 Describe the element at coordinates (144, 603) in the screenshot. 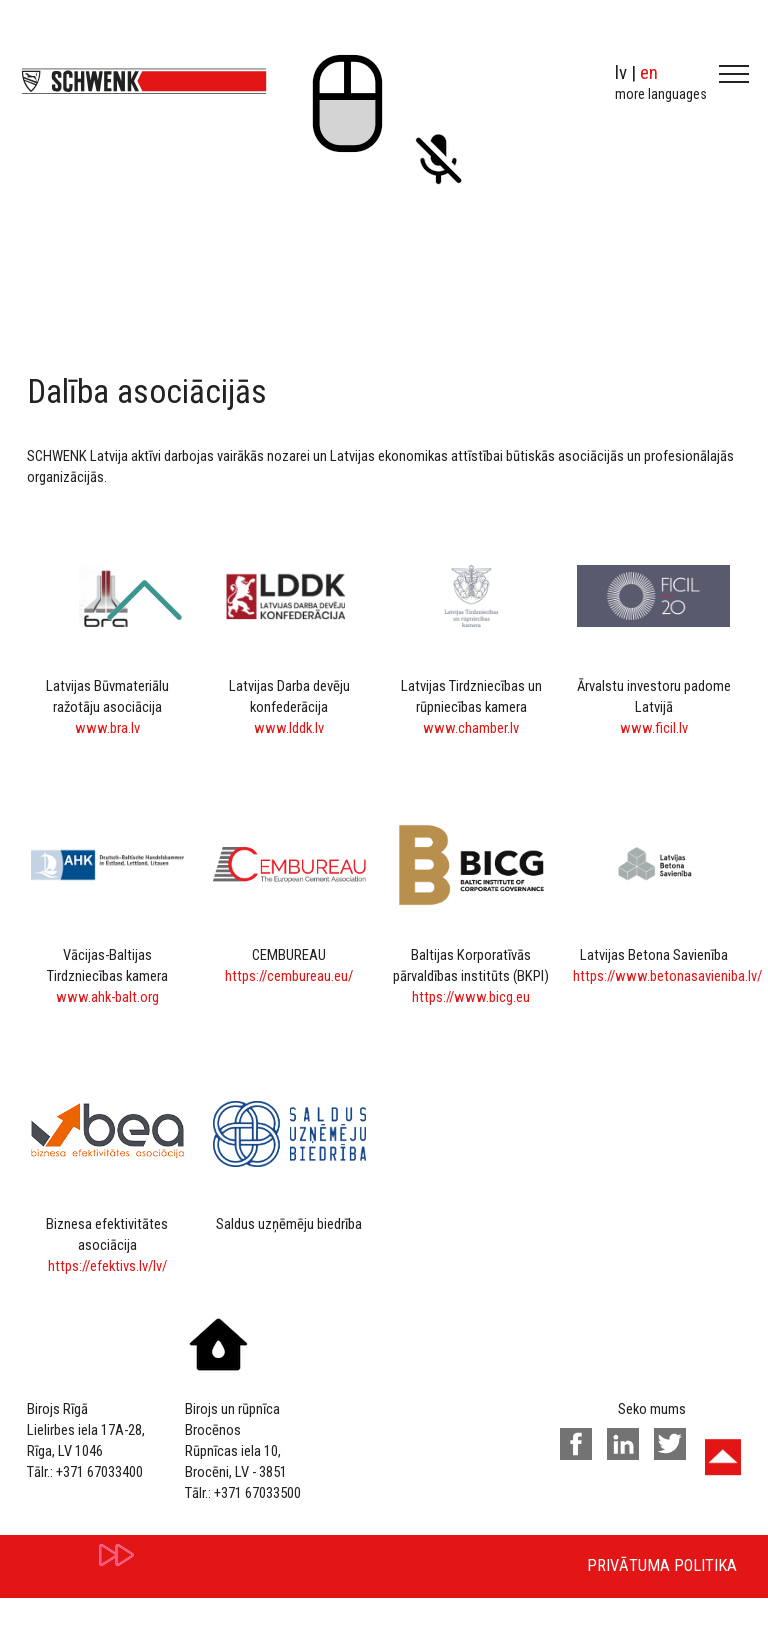

I see `collapse an expanded section` at that location.